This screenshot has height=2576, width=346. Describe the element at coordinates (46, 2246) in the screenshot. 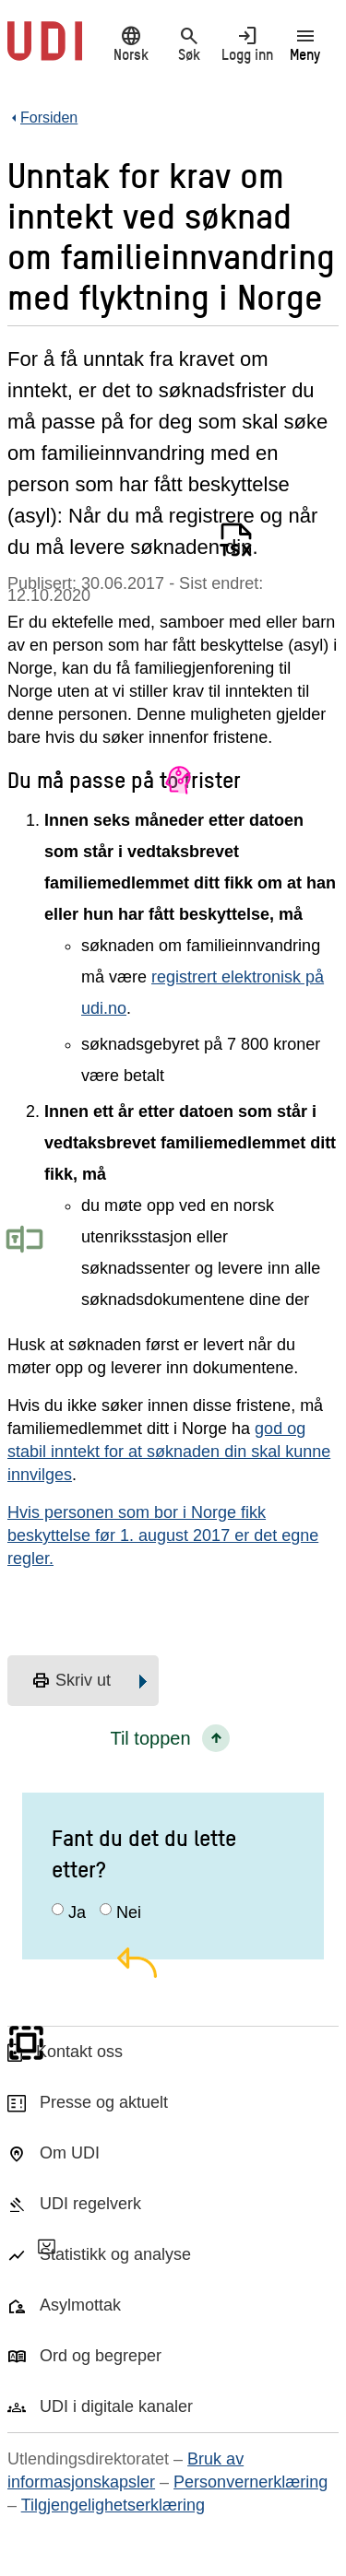

I see `view your shopping cart` at that location.